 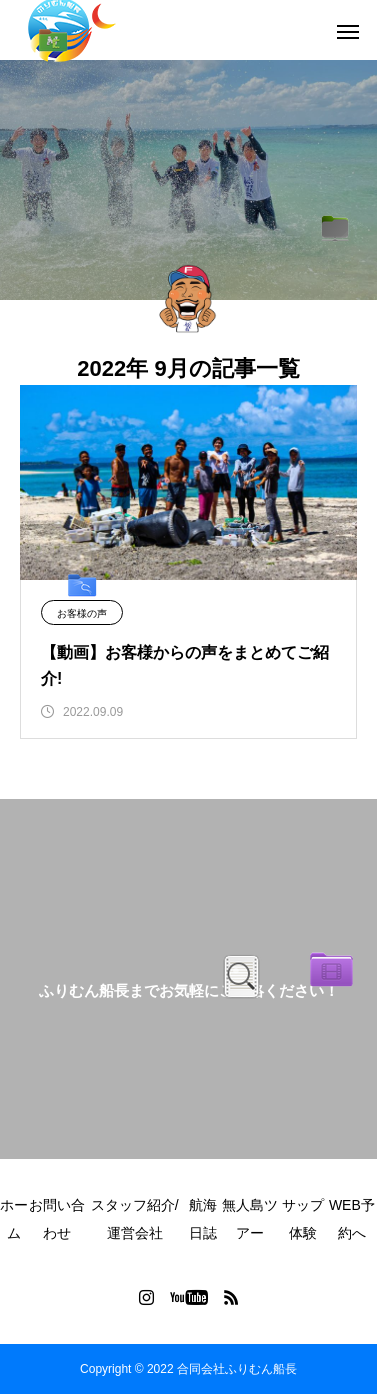 I want to click on open folder containing kali linux files, so click(x=82, y=586).